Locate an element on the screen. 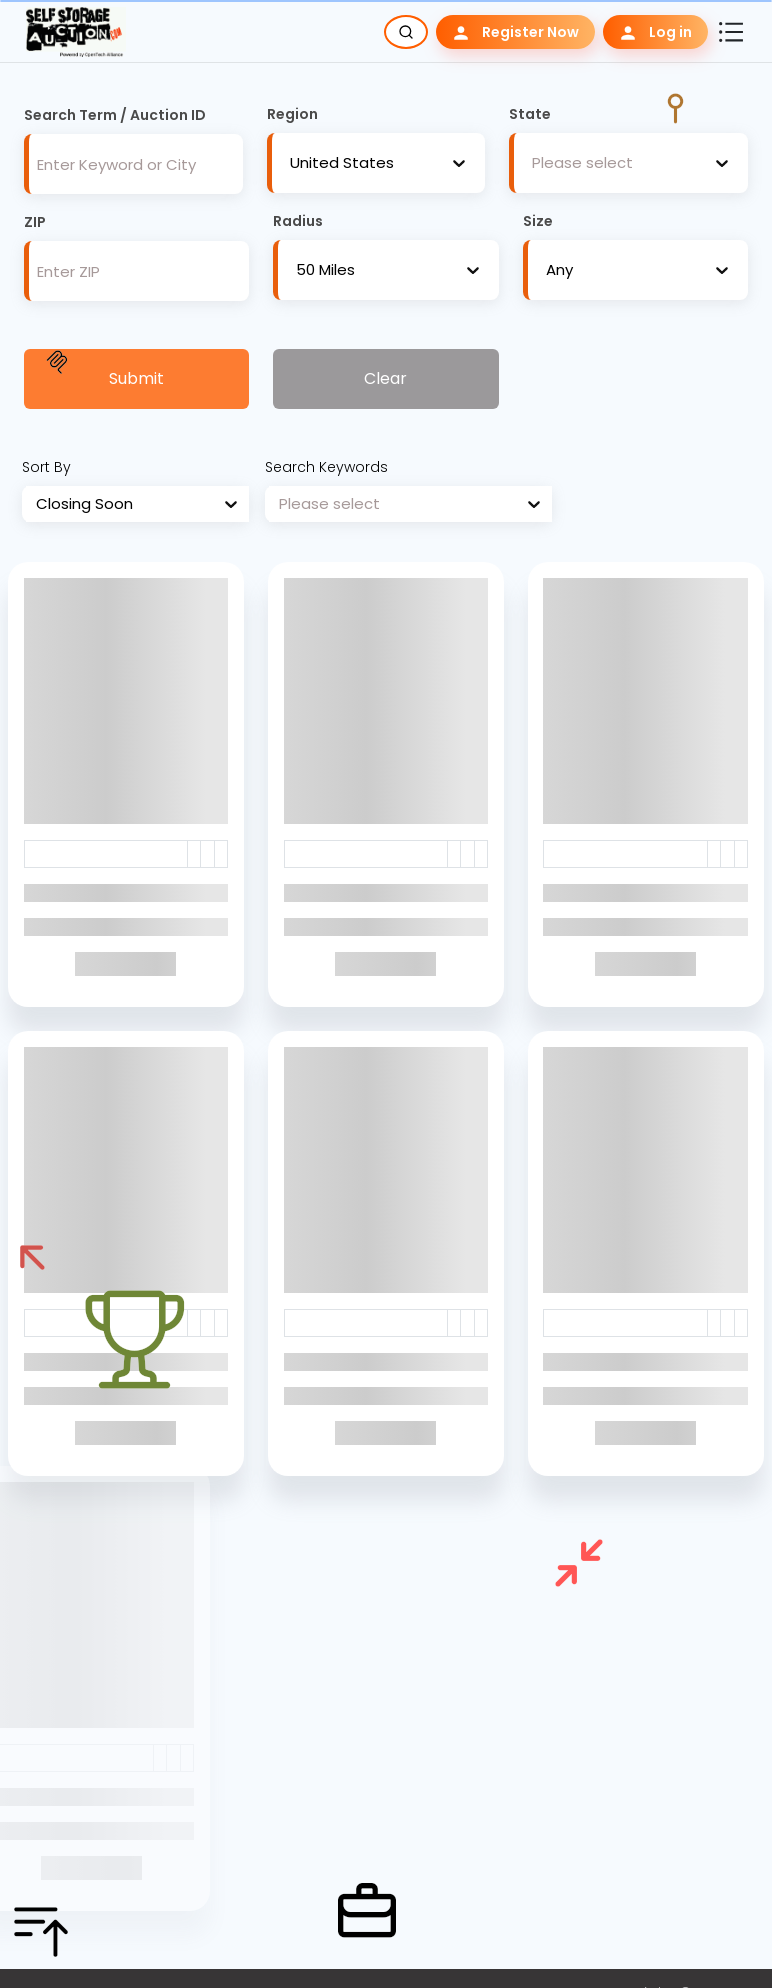 The image size is (772, 1988). minimize or collapse the current window is located at coordinates (579, 1563).